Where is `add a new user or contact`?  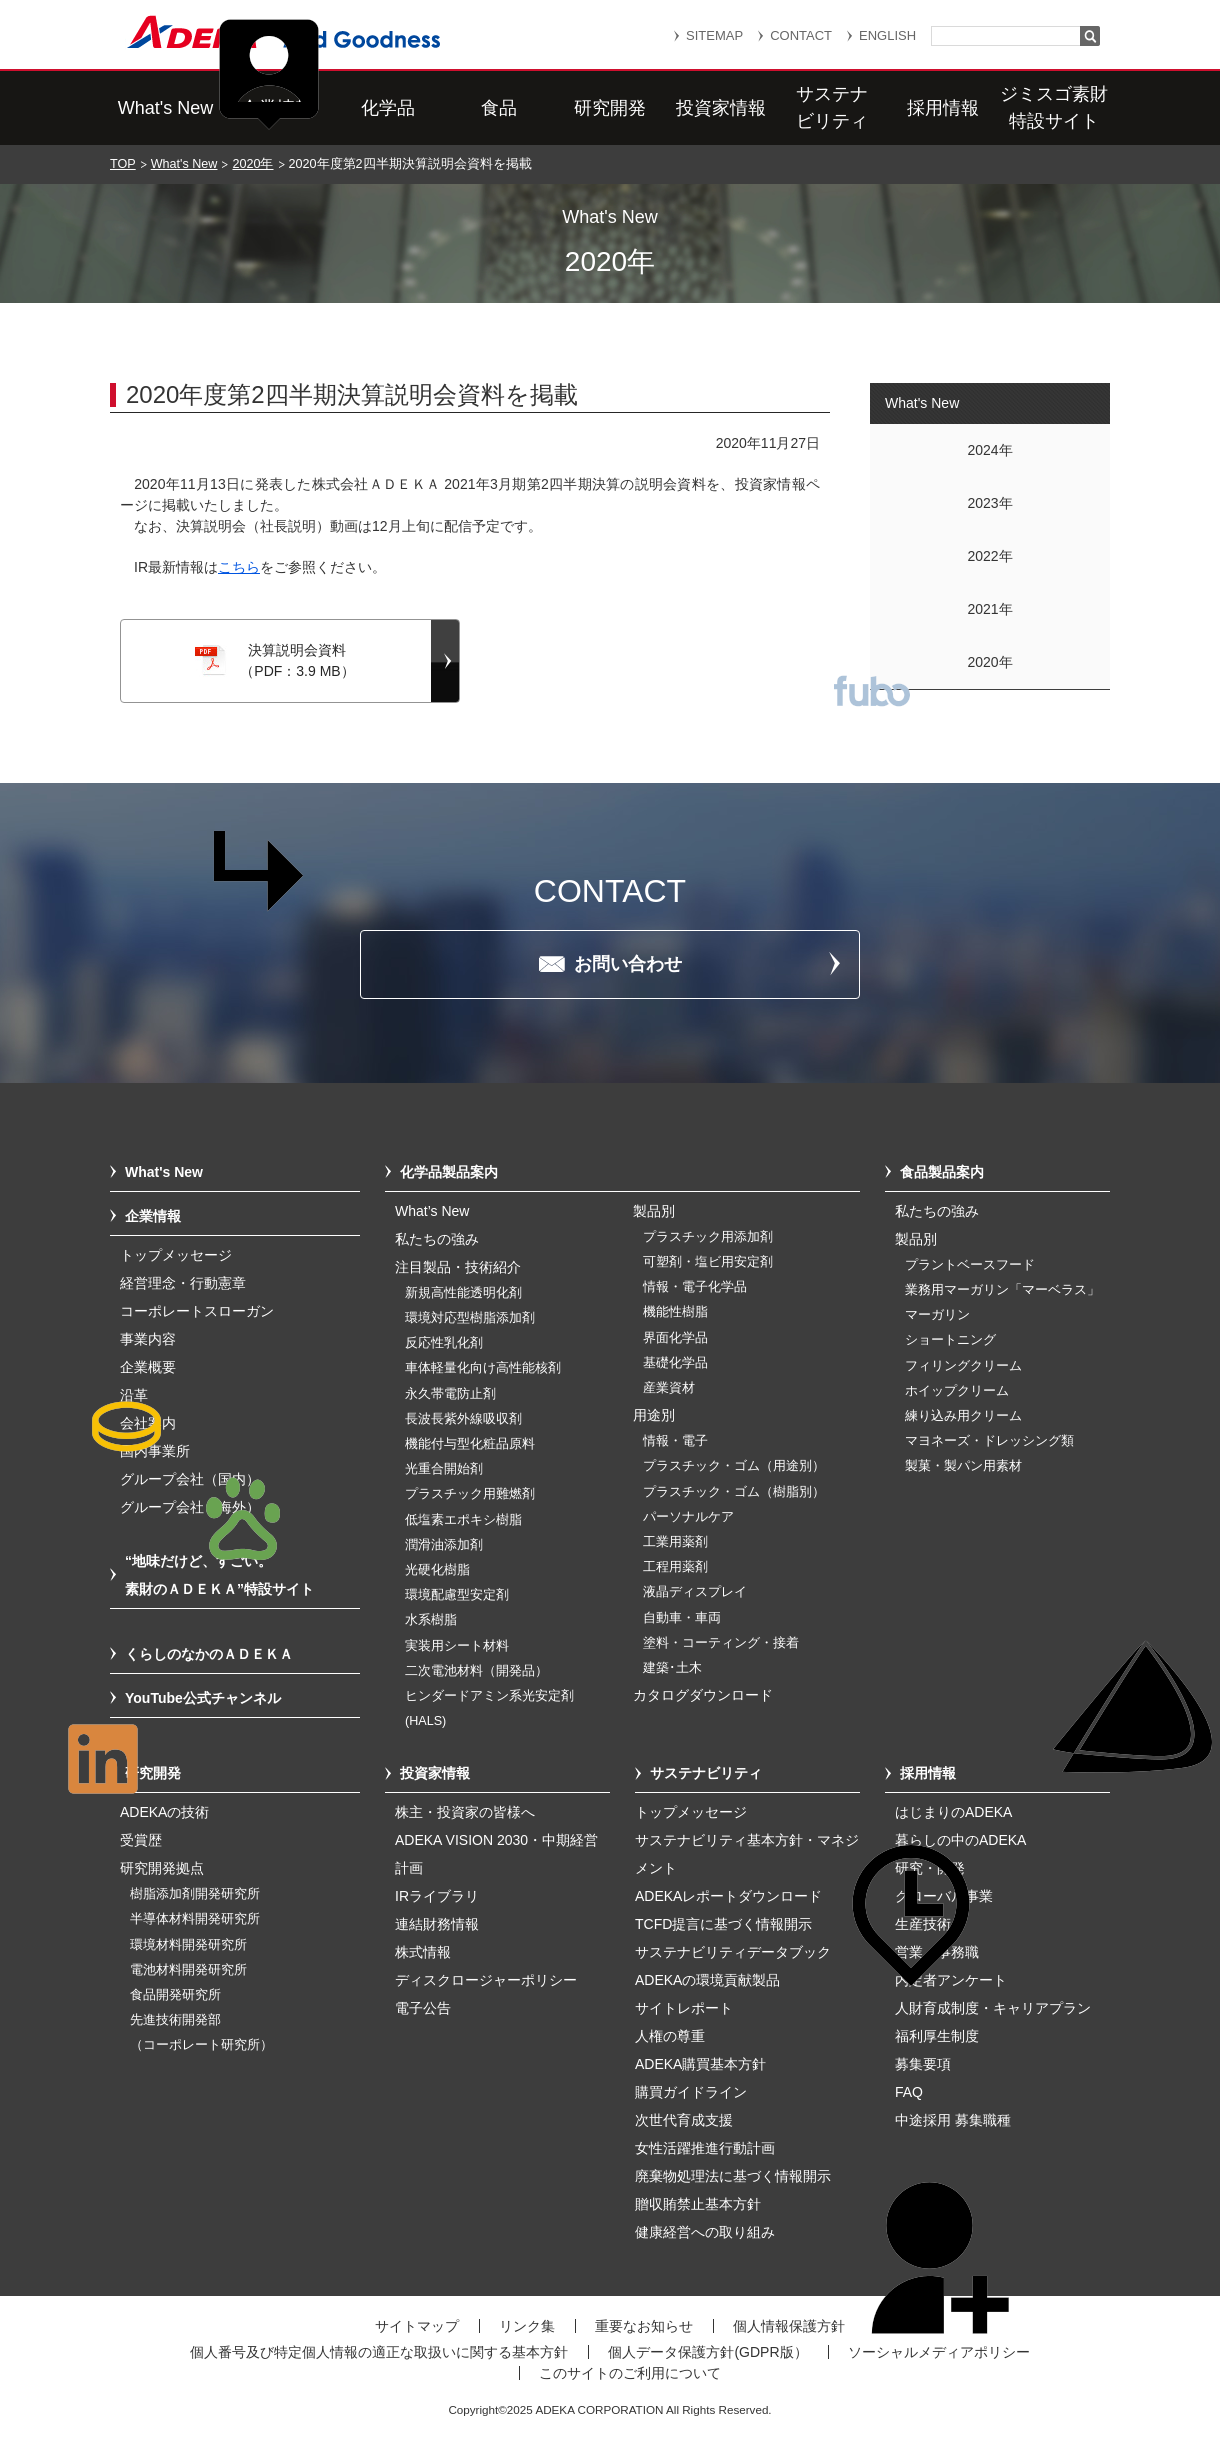
add a new user or contact is located at coordinates (929, 2261).